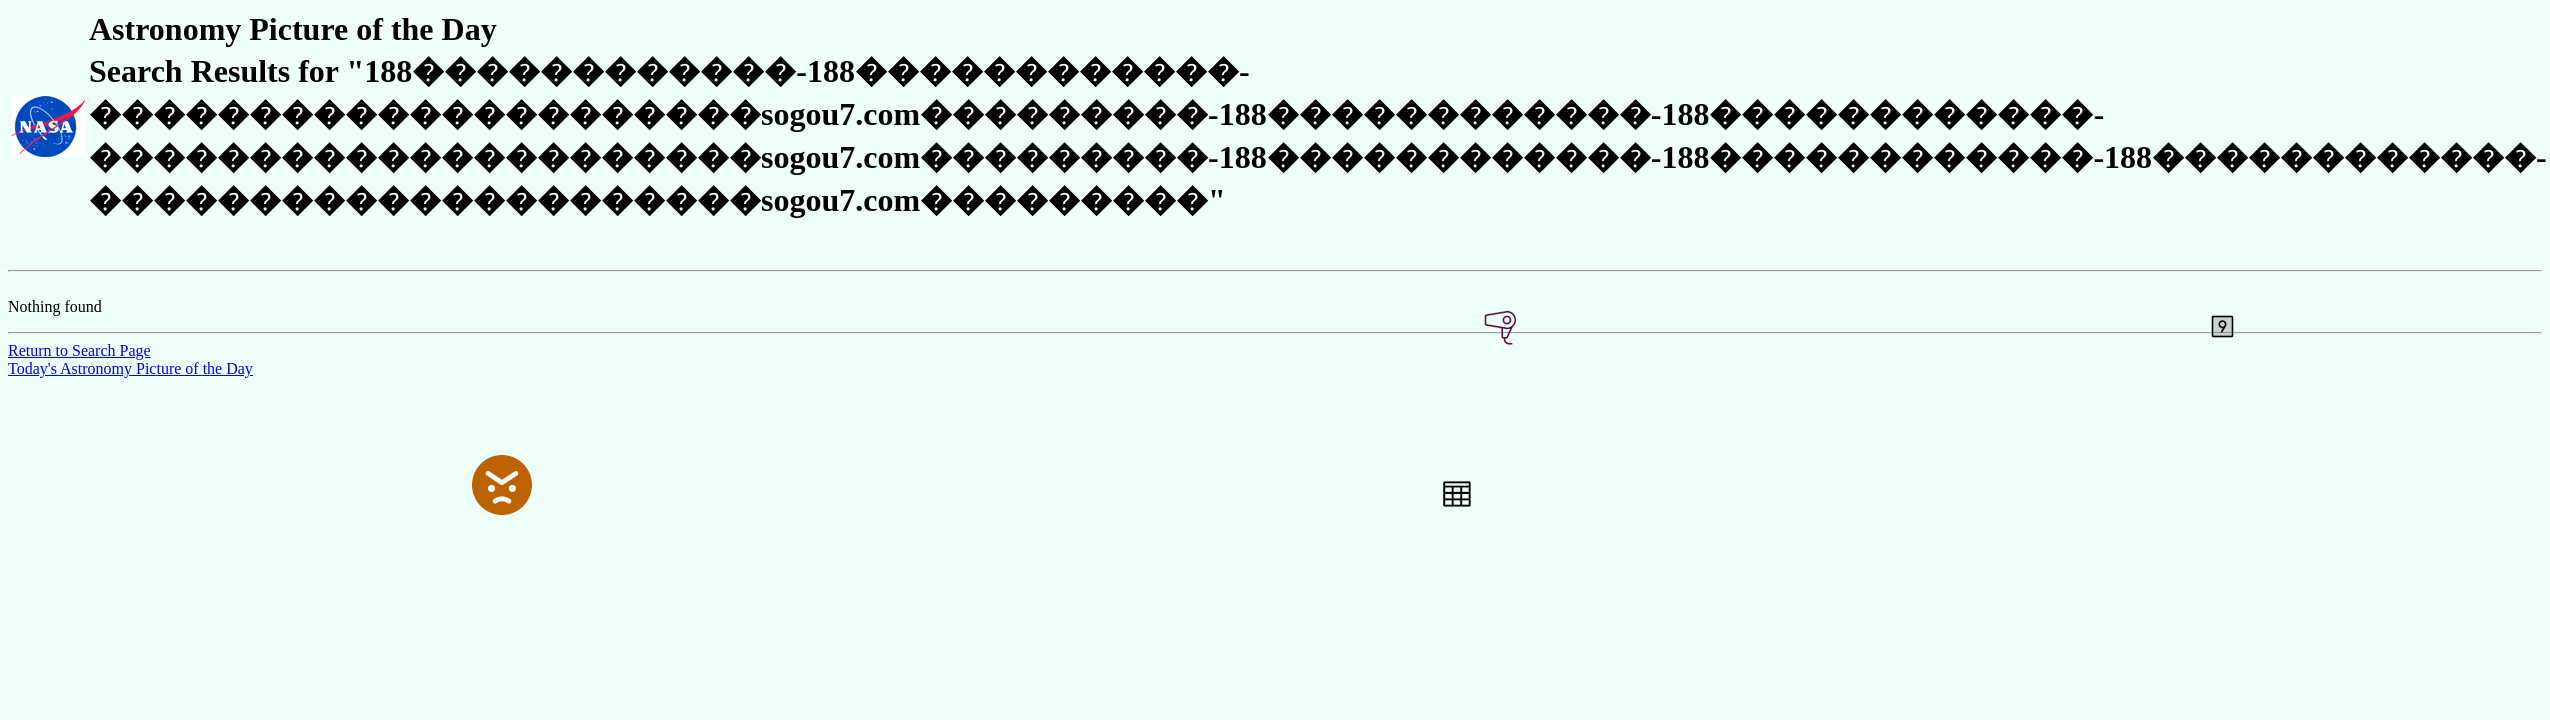 This screenshot has width=2550, height=720. Describe the element at coordinates (1458, 494) in the screenshot. I see `insert or view a data table` at that location.